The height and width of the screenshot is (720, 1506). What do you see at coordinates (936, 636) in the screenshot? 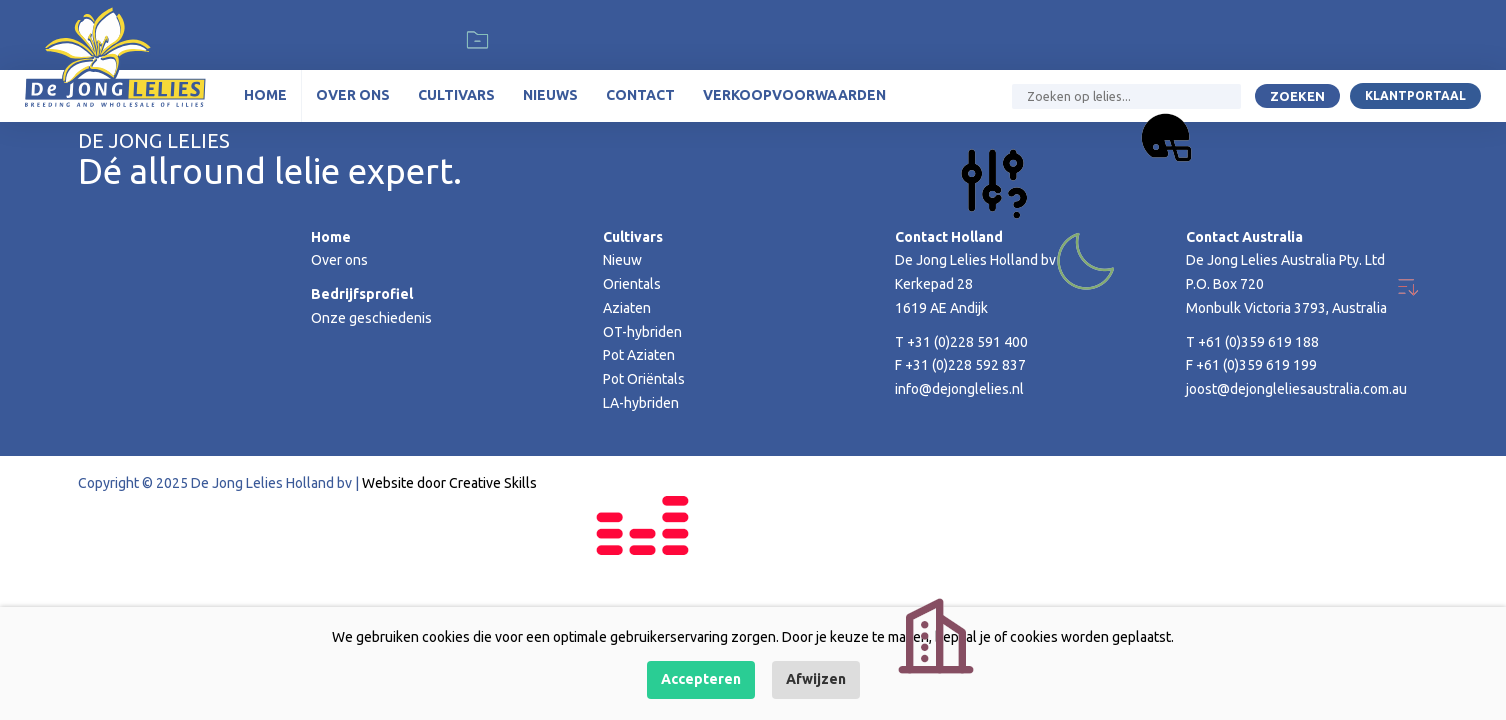
I see `view corporate or business location` at bounding box center [936, 636].